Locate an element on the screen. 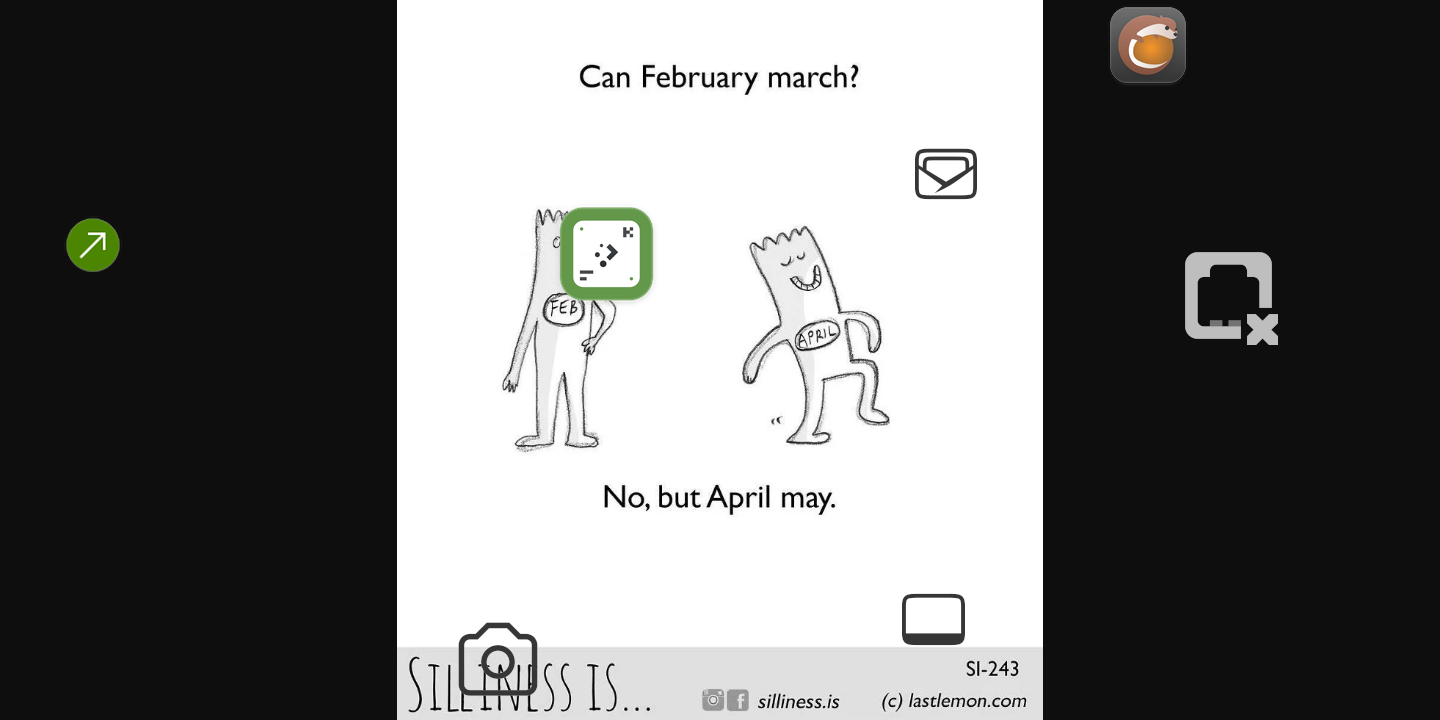  indicates wired network connection is offline is located at coordinates (1228, 295).